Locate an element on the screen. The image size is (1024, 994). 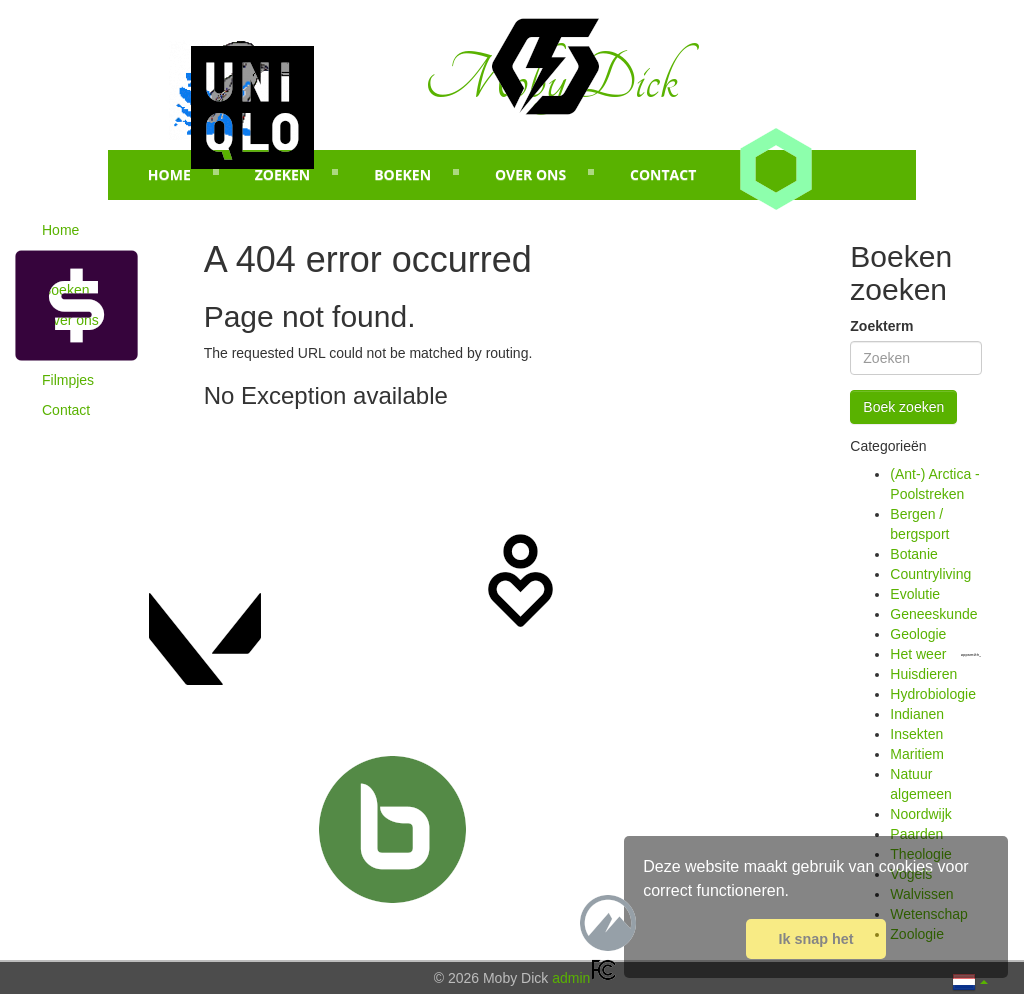
empathize or show compassion for others is located at coordinates (520, 581).